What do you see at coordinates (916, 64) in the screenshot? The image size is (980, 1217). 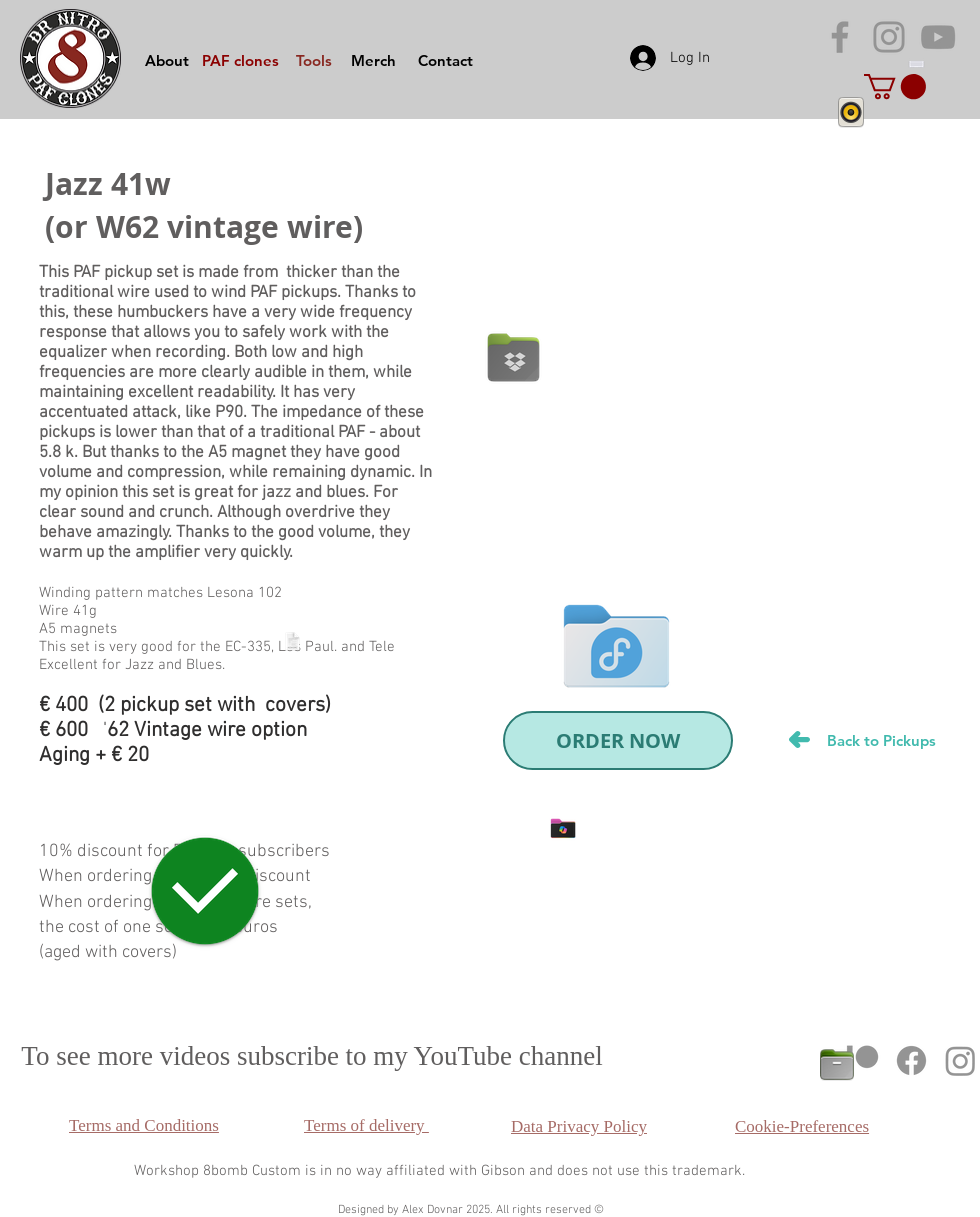 I see `bluetooth keyboard connected` at bounding box center [916, 64].